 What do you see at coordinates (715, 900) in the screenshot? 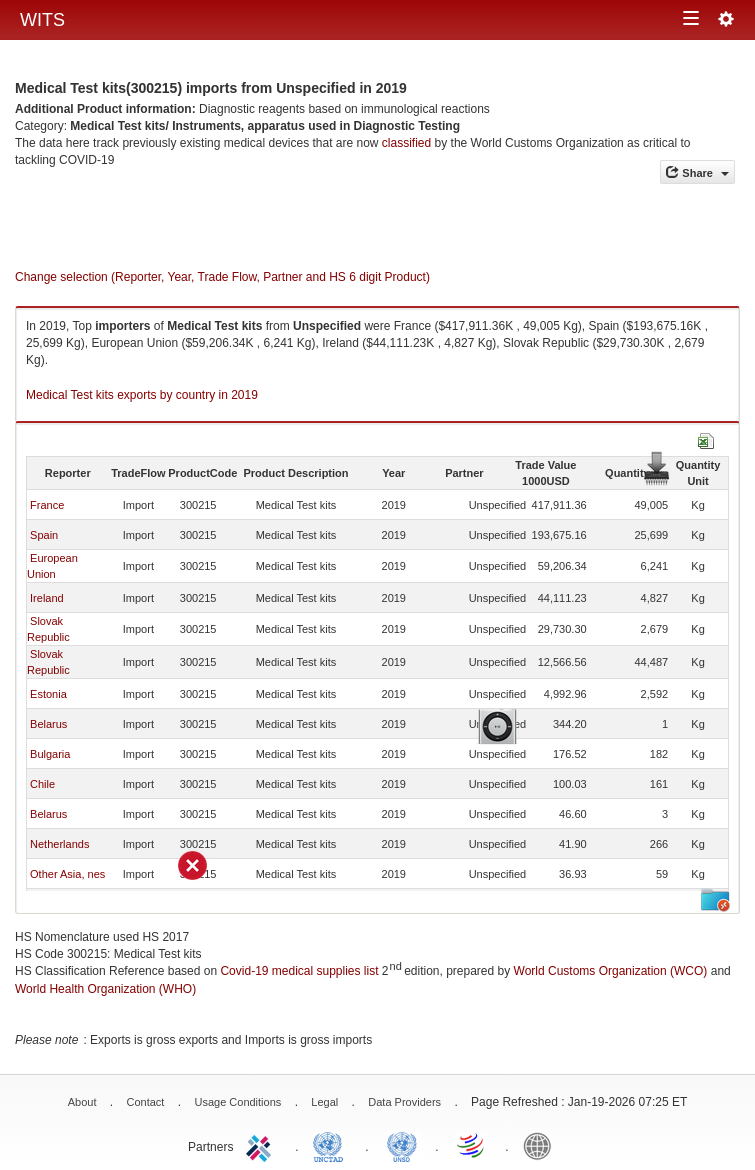
I see `open folder containing microsoft remote desktop files` at bounding box center [715, 900].